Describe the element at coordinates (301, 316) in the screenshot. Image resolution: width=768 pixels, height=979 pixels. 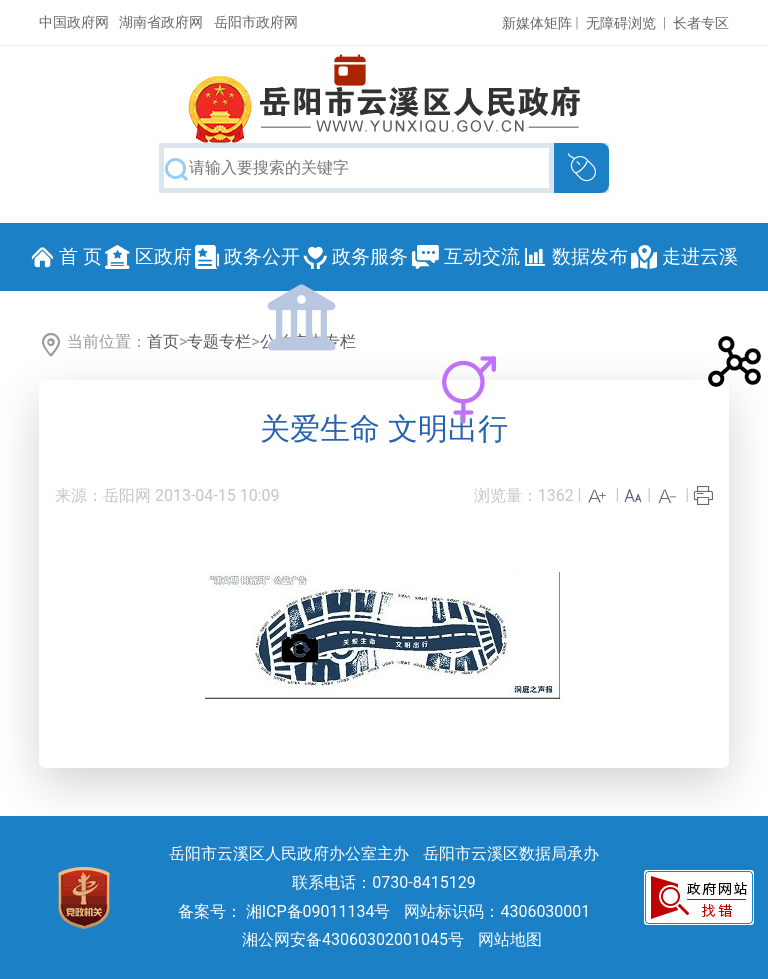
I see `access banking or financial services` at that location.